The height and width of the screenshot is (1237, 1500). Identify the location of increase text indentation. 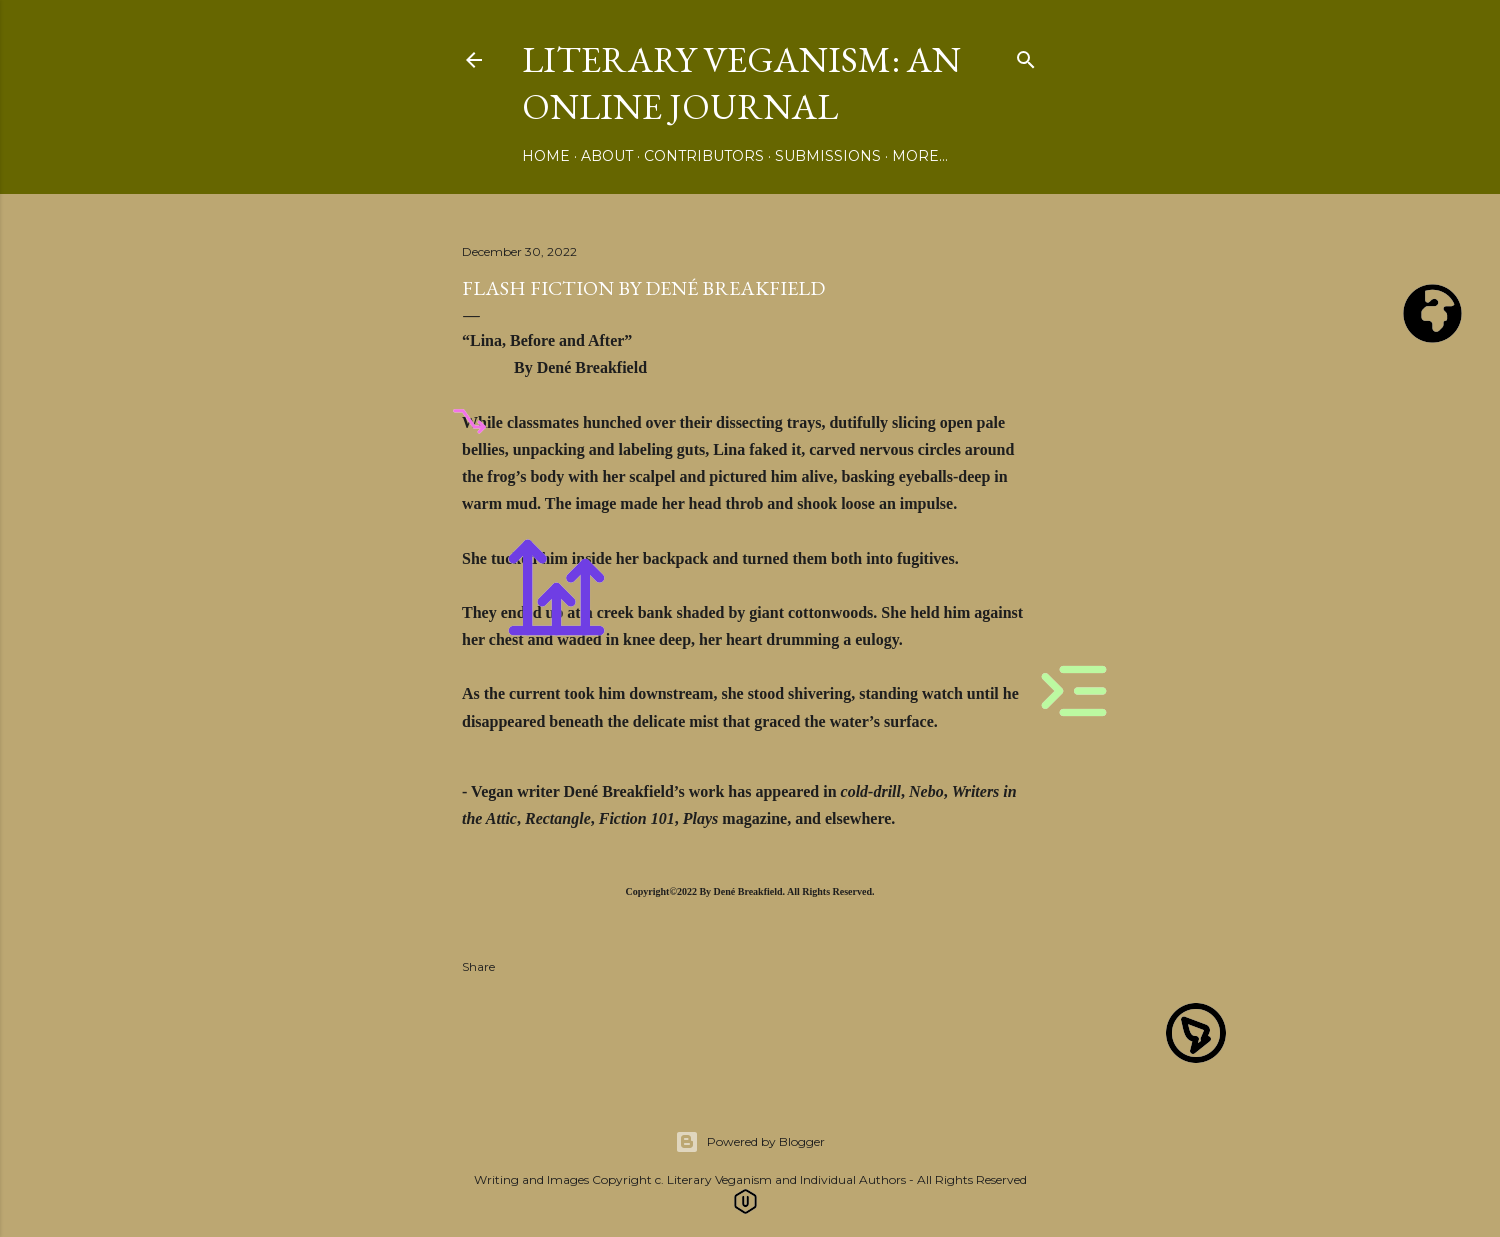
(1074, 691).